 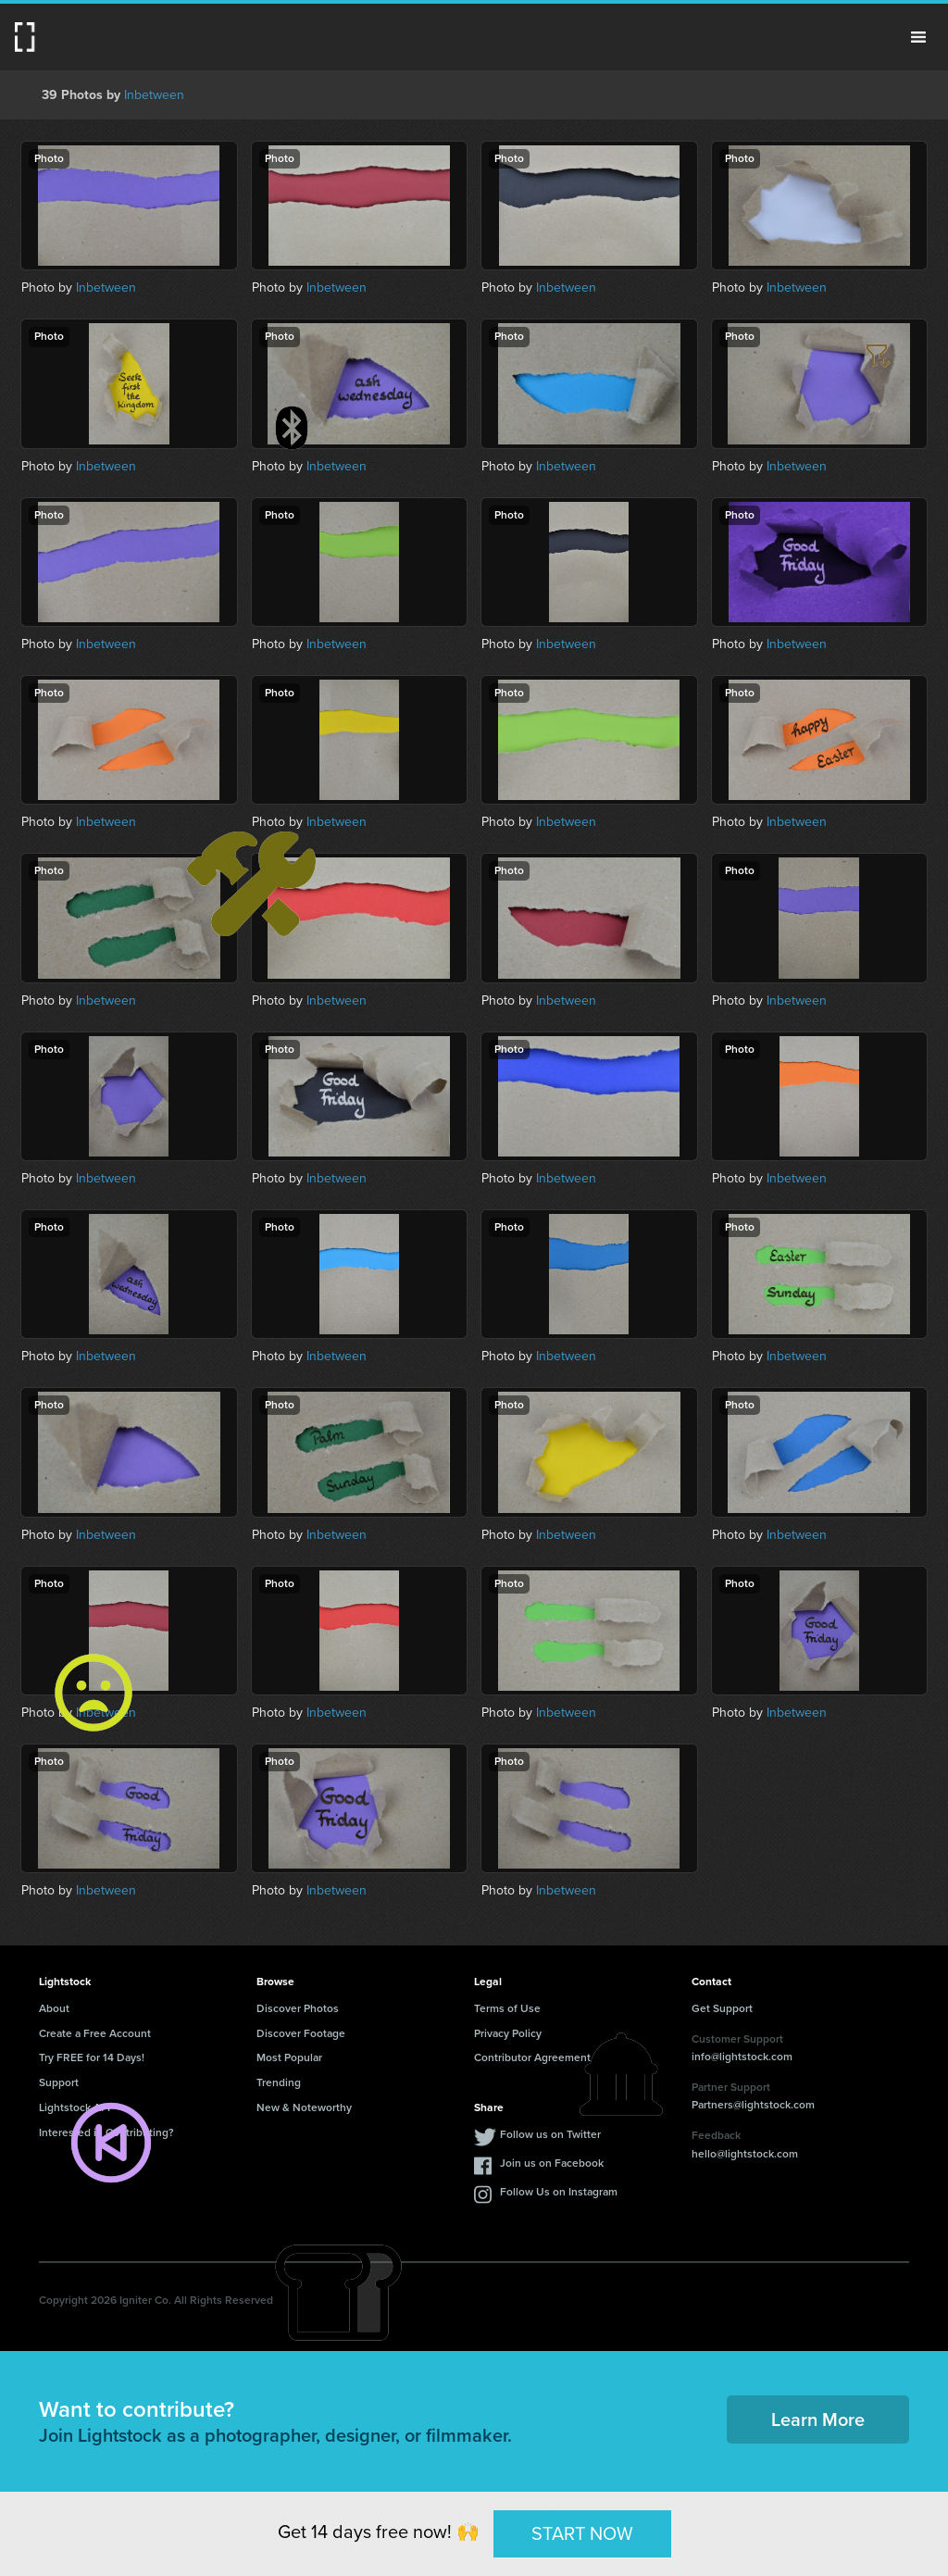 I want to click on sort filtered results in descending order, so click(x=877, y=355).